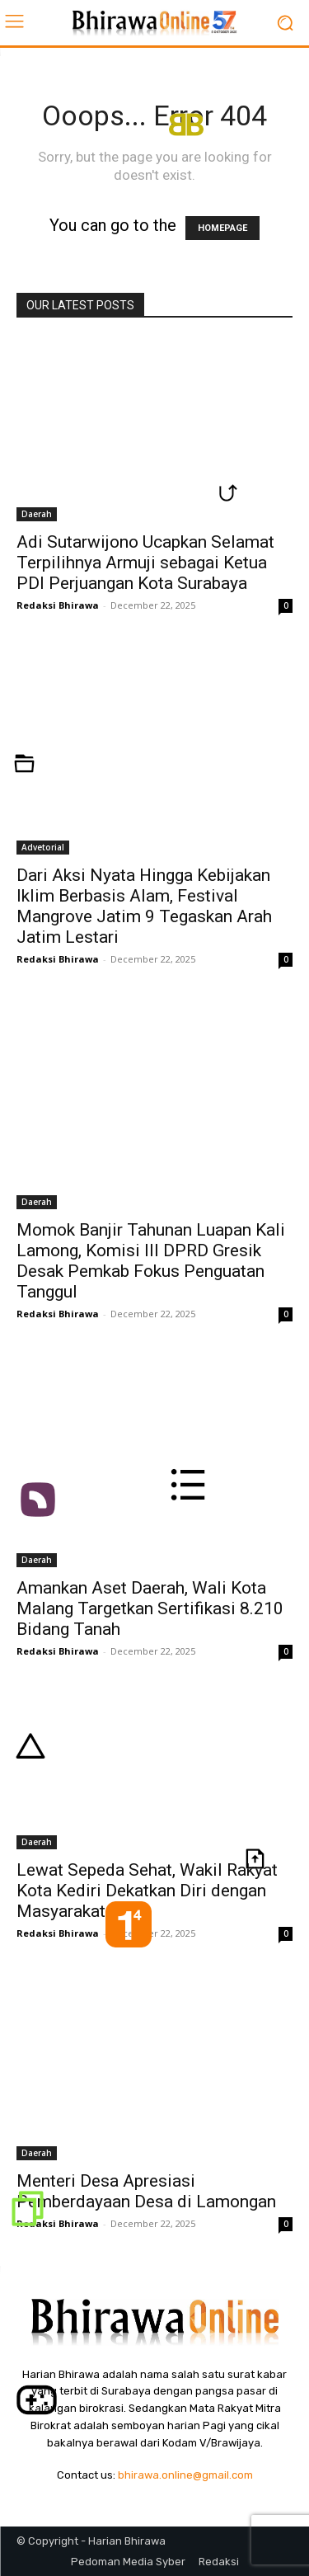 The width and height of the screenshot is (309, 2576). What do you see at coordinates (188, 1485) in the screenshot?
I see `view items as a bulleted list` at bounding box center [188, 1485].